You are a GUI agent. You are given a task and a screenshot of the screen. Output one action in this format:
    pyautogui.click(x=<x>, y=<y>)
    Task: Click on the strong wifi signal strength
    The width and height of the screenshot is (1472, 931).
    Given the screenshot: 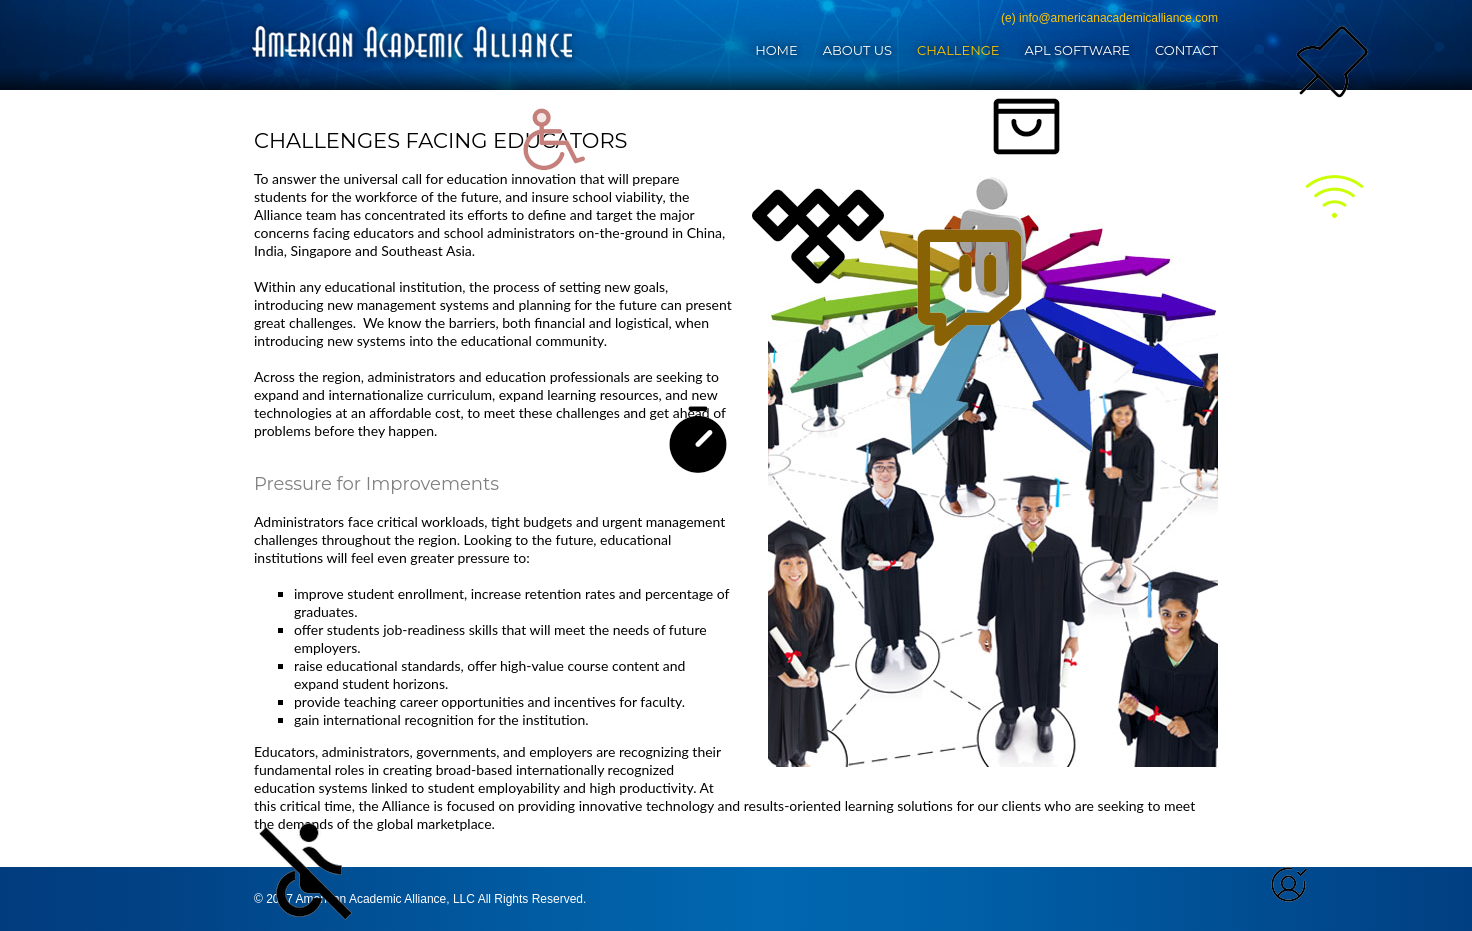 What is the action you would take?
    pyautogui.click(x=1334, y=195)
    